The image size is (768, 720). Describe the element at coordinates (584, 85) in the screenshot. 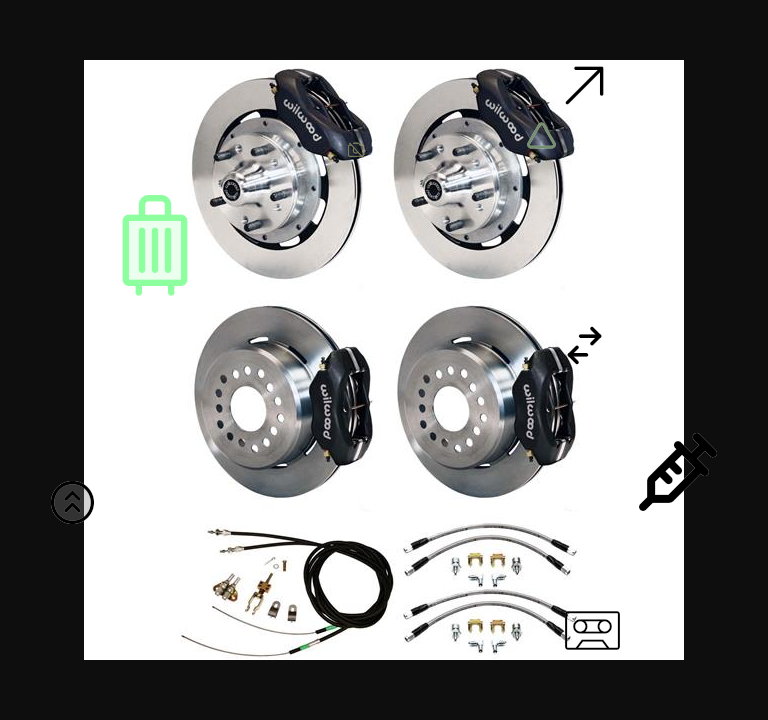

I see `open link in new tab or window` at that location.